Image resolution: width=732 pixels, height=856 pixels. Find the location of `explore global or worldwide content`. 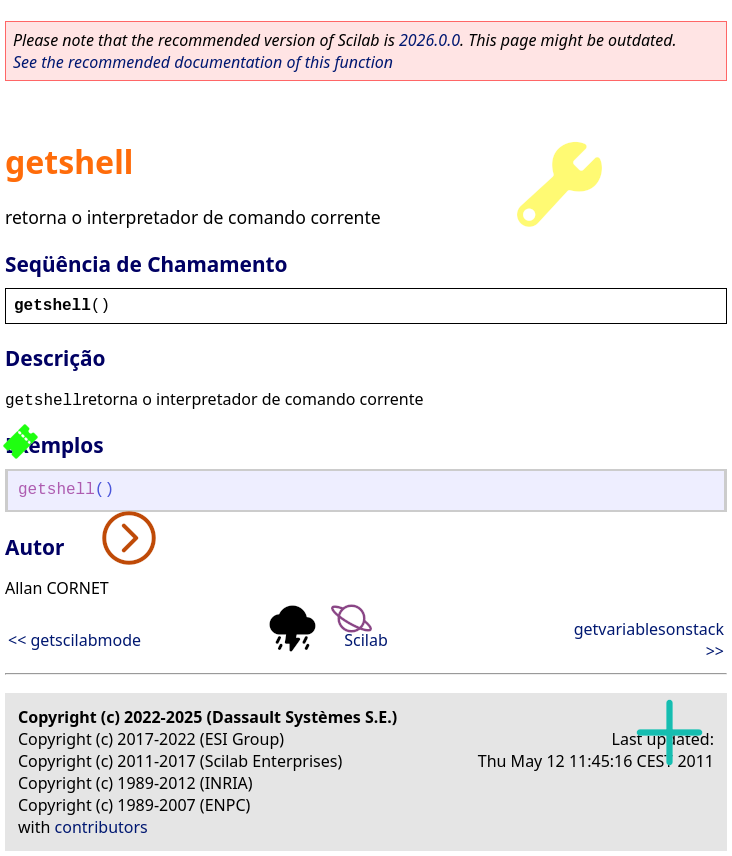

explore global or worldwide content is located at coordinates (351, 618).